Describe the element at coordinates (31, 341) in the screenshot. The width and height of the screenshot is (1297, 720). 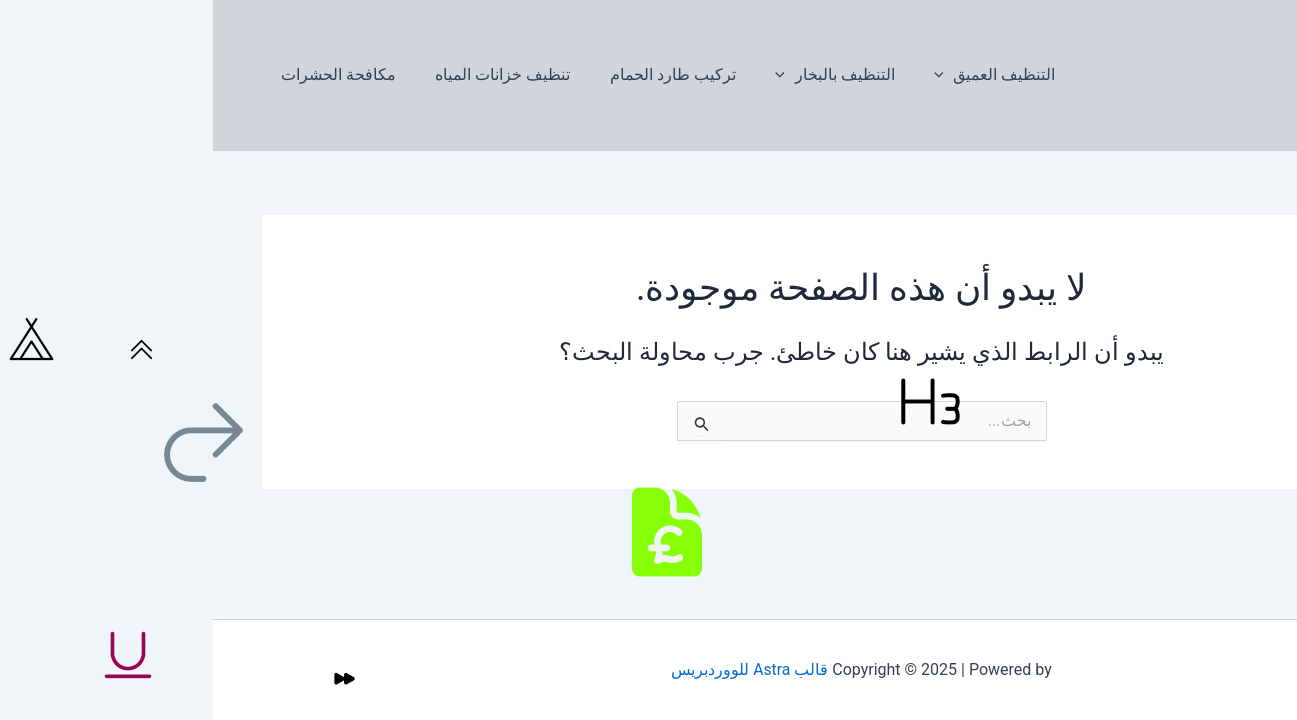
I see `view camping or outdoor accommodations` at that location.